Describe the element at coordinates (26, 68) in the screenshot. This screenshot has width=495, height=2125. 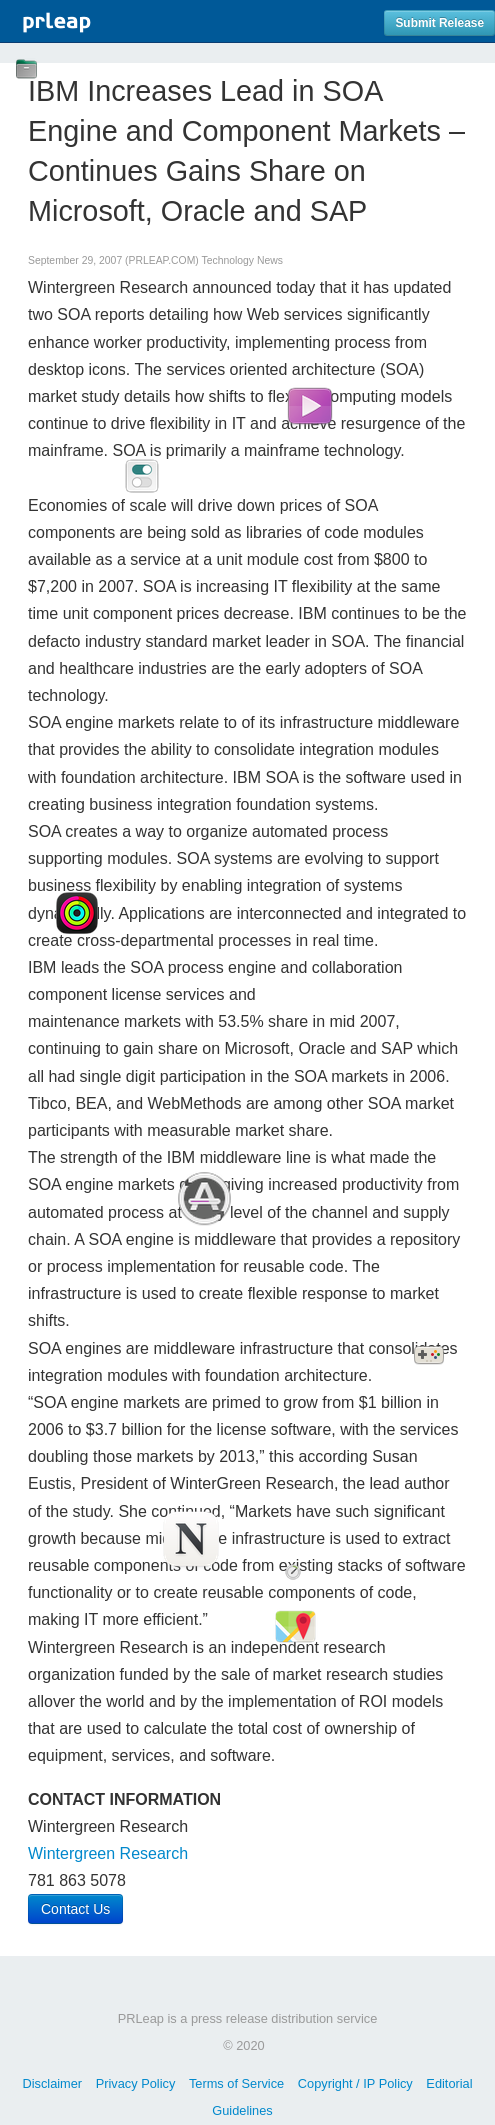
I see `open the file manager application` at that location.